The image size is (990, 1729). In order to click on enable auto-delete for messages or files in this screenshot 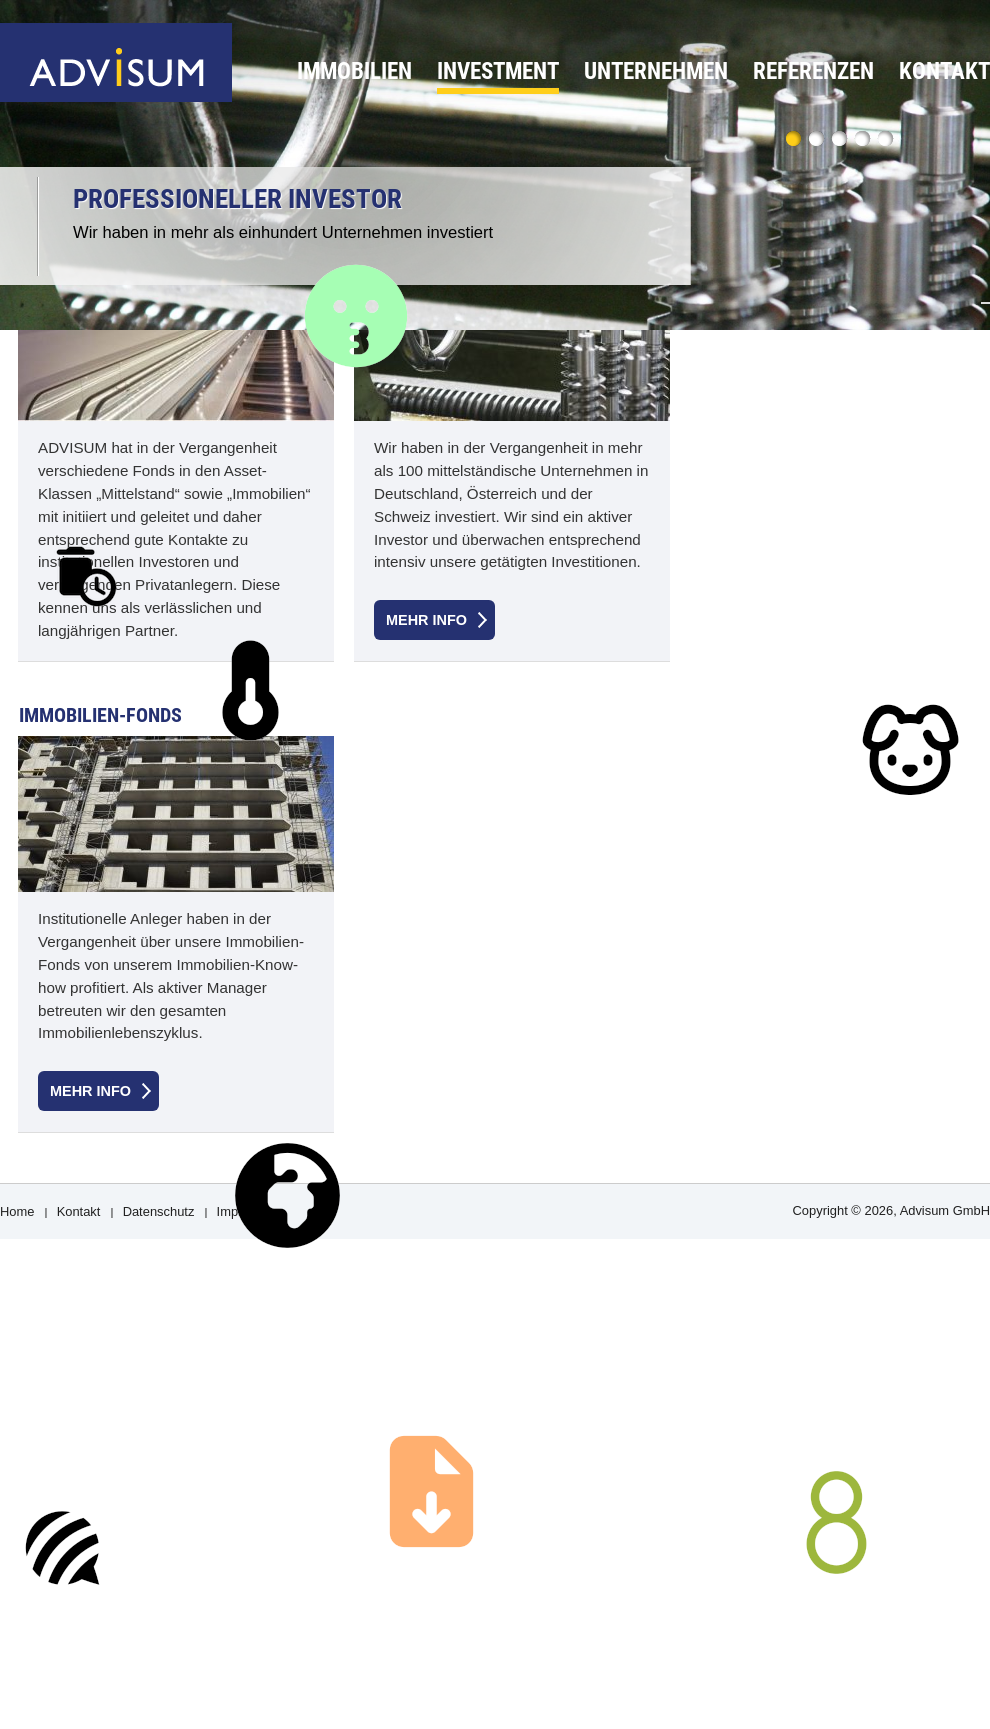, I will do `click(86, 576)`.